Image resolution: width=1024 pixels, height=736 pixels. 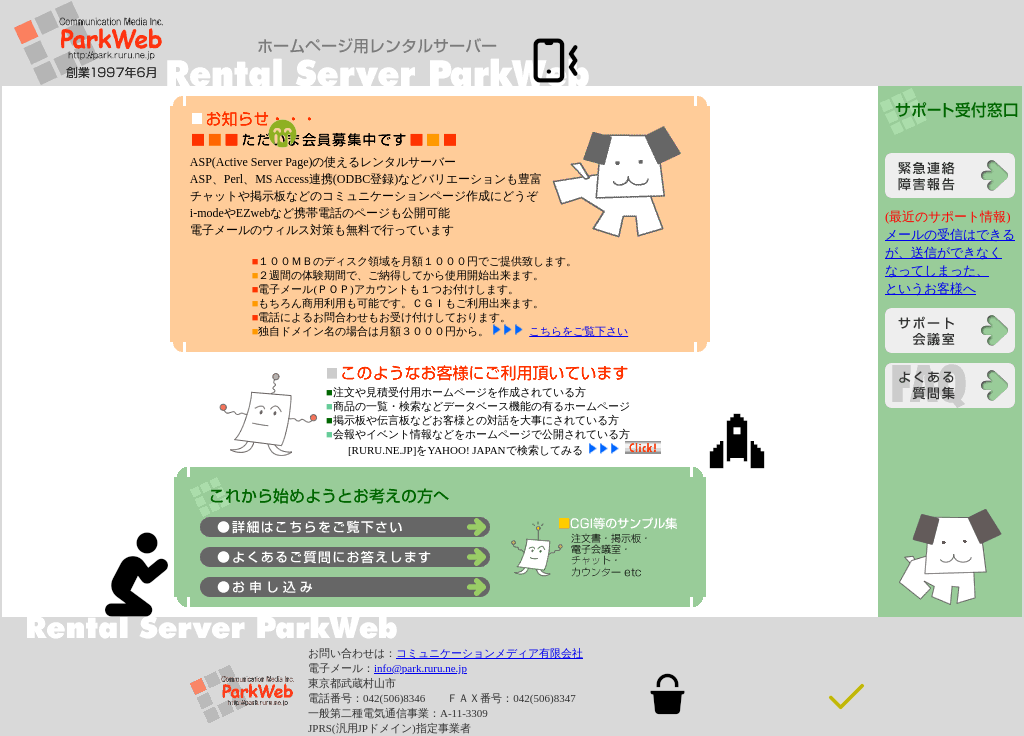 What do you see at coordinates (555, 60) in the screenshot?
I see `phone is on vibrate mode` at bounding box center [555, 60].